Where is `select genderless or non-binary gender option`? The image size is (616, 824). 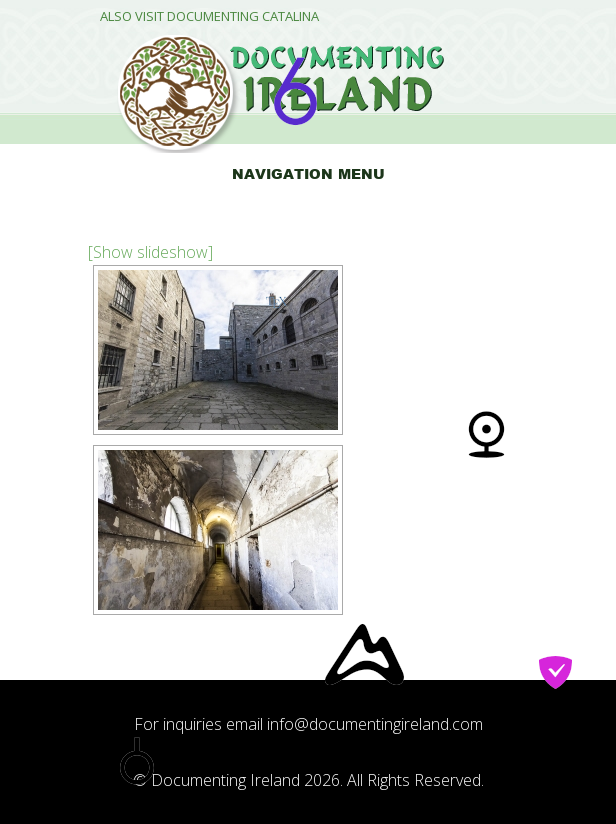 select genderless or non-binary gender option is located at coordinates (137, 762).